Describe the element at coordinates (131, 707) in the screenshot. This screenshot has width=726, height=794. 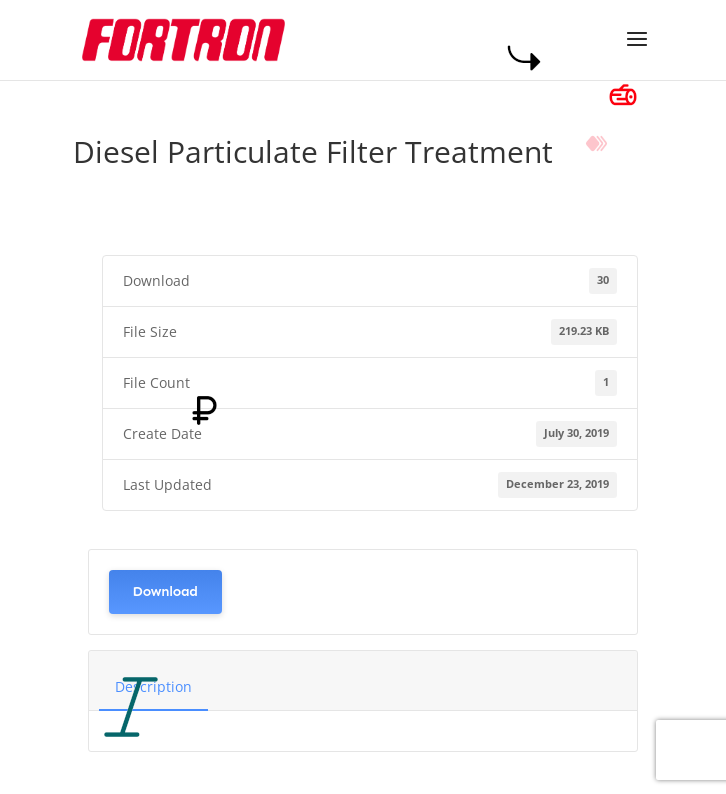
I see `apply italic formatting to selected text` at that location.